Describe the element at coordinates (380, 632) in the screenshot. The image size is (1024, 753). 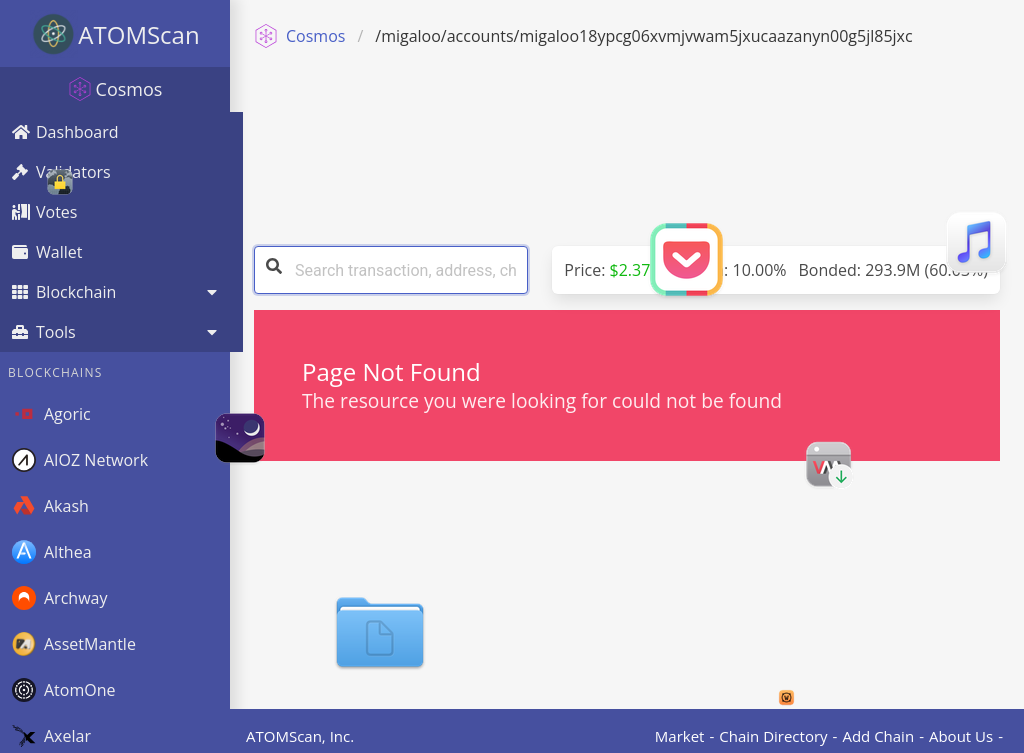
I see `open your documents folder` at that location.